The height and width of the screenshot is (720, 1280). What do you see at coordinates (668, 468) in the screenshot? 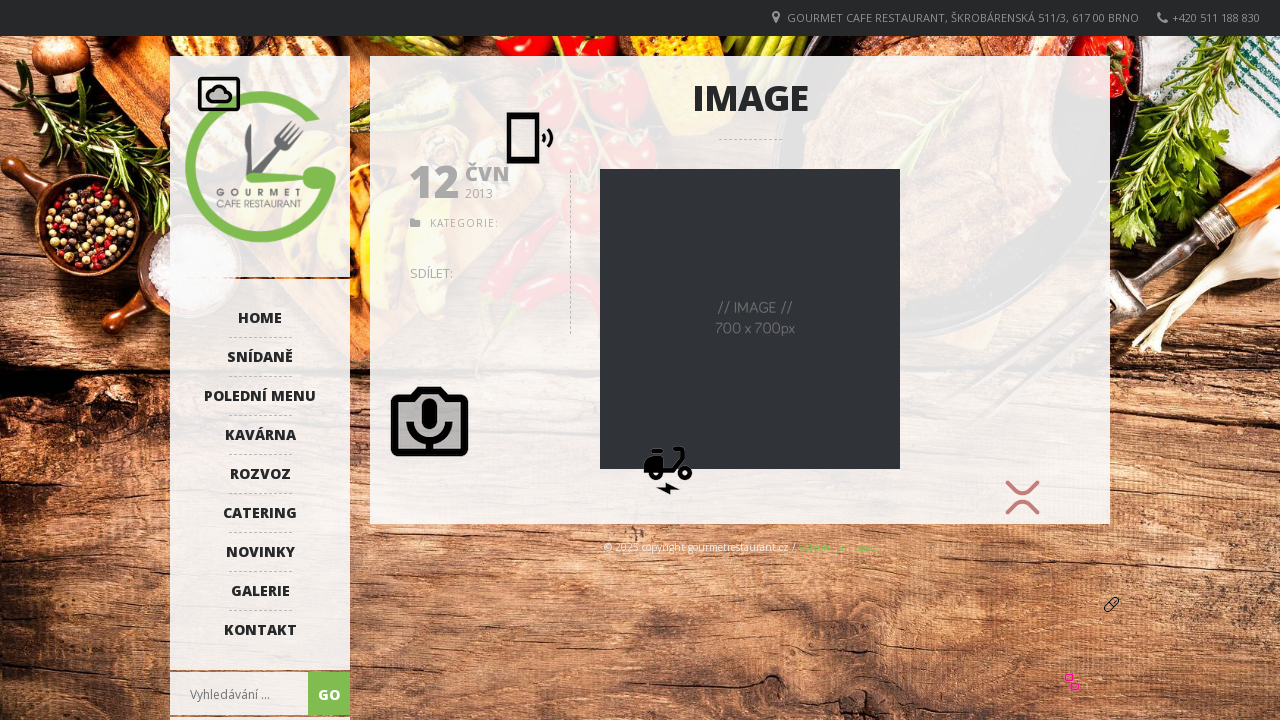
I see `select electric moped as transportation mode` at bounding box center [668, 468].